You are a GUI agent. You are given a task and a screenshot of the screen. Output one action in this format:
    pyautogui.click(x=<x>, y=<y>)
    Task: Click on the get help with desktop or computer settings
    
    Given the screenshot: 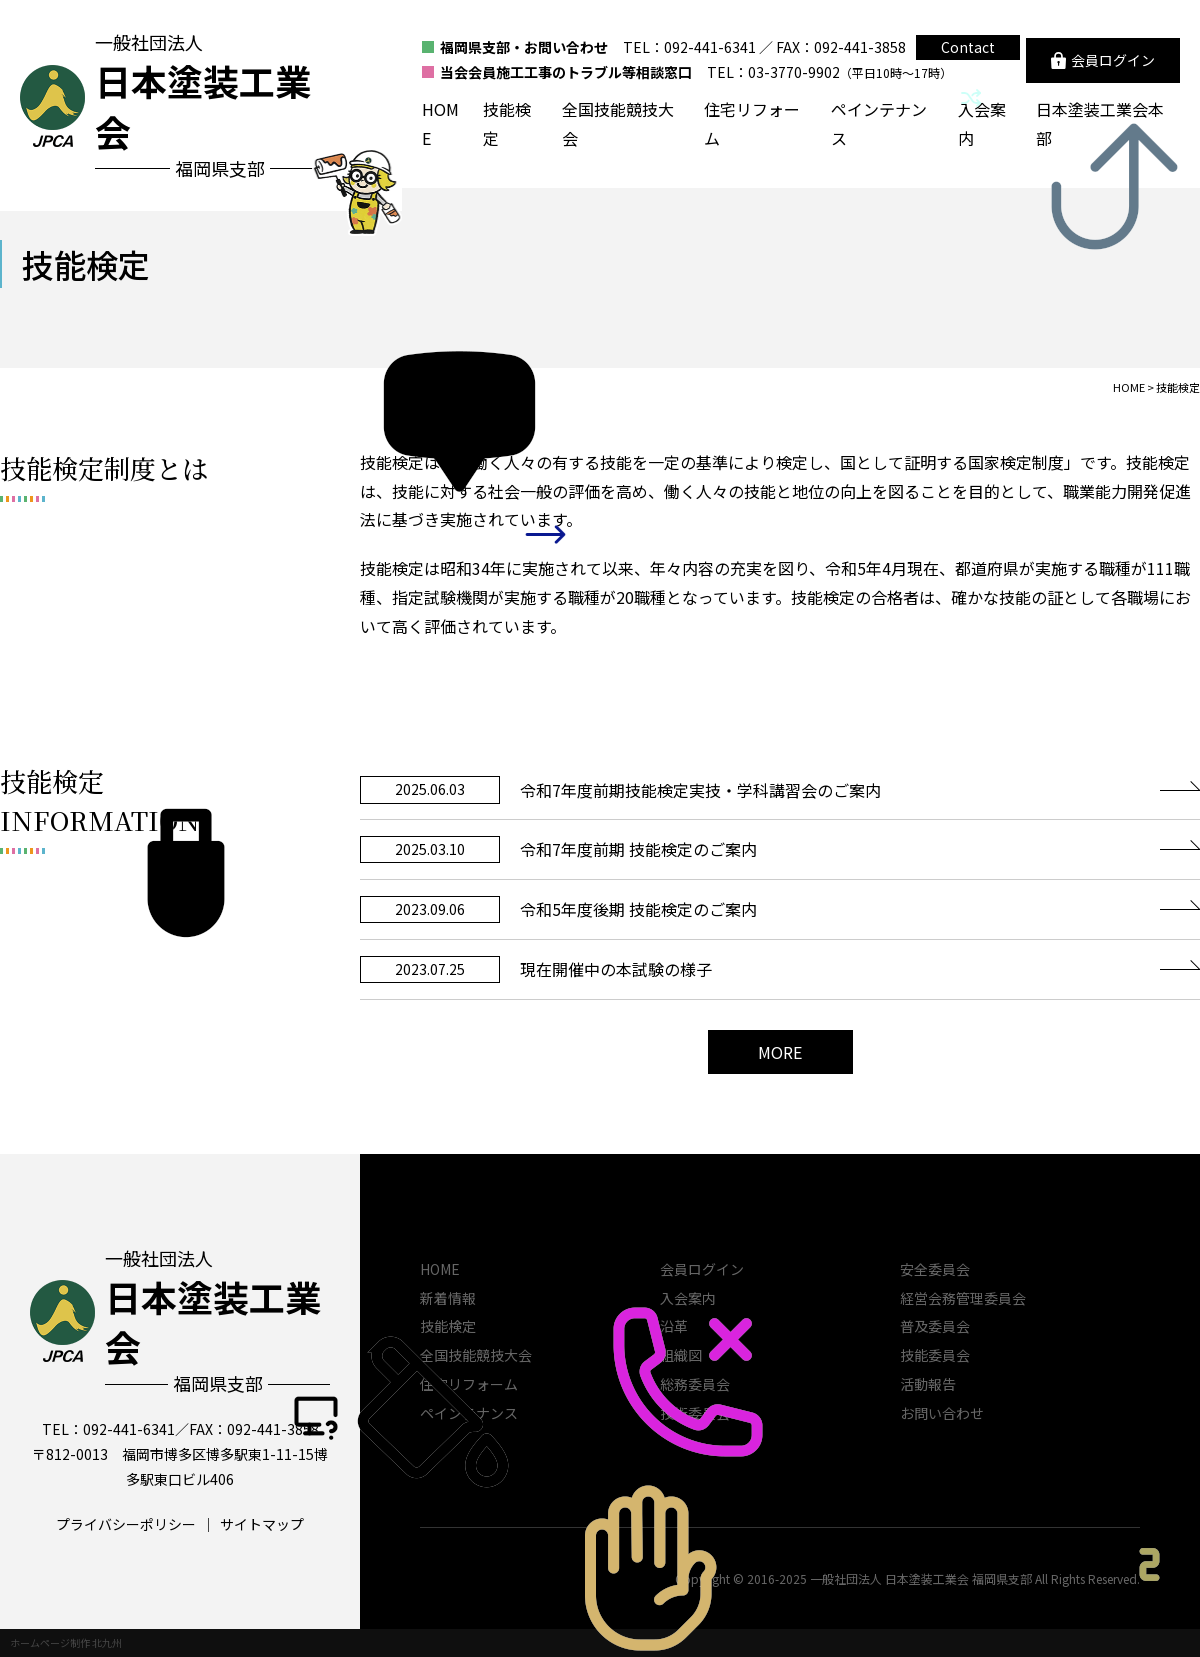 What is the action you would take?
    pyautogui.click(x=316, y=1416)
    